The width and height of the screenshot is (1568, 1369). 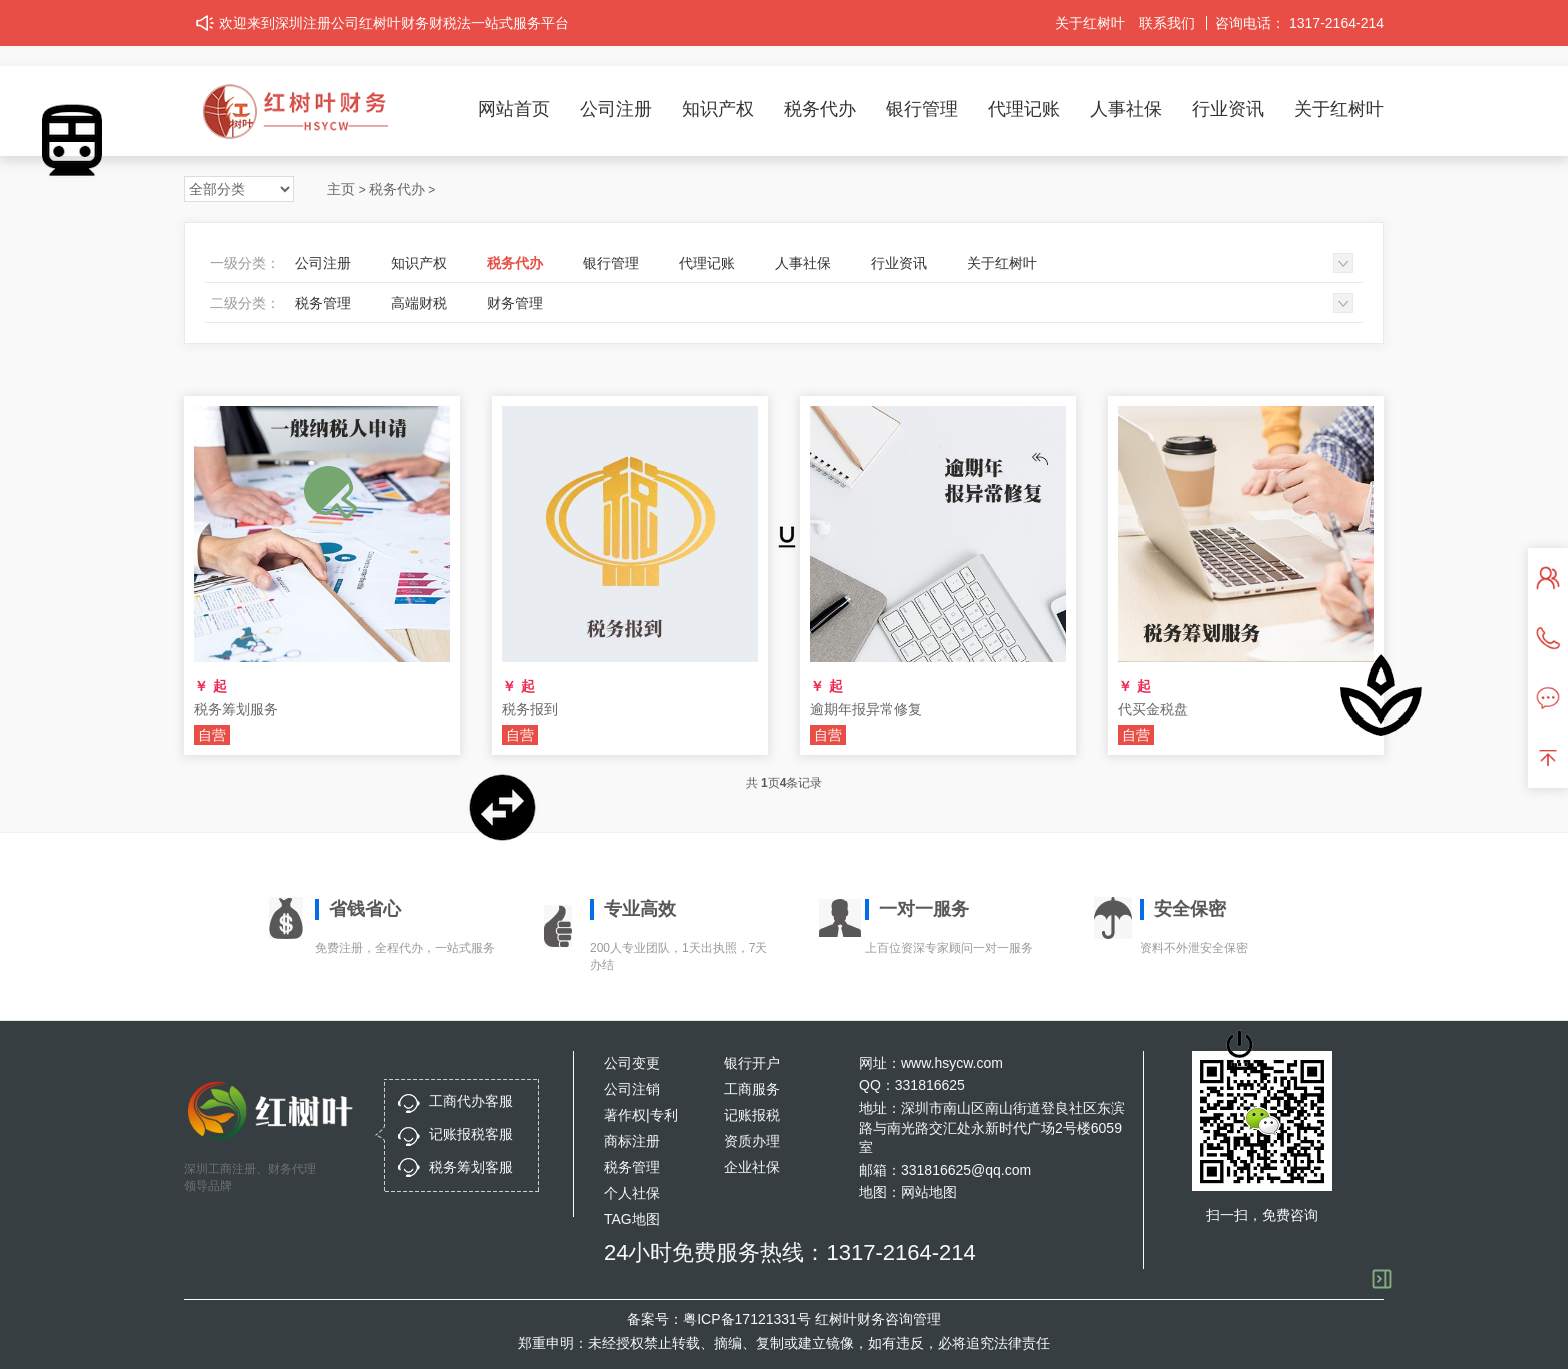 What do you see at coordinates (1040, 459) in the screenshot?
I see `reply all to a message or email` at bounding box center [1040, 459].